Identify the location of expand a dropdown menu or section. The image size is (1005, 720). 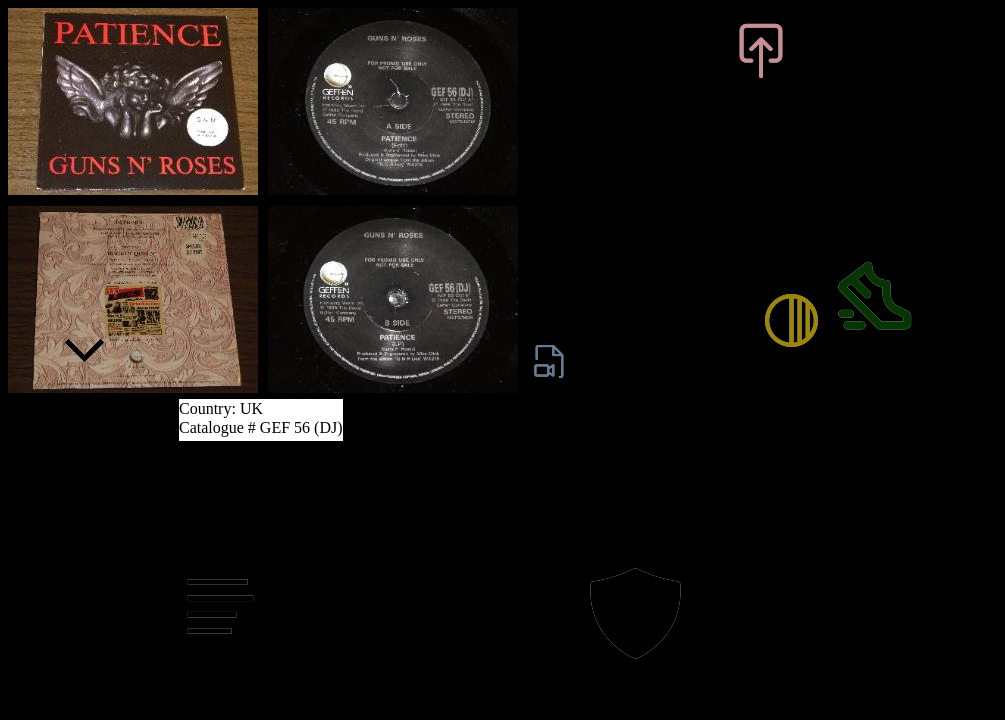
(84, 350).